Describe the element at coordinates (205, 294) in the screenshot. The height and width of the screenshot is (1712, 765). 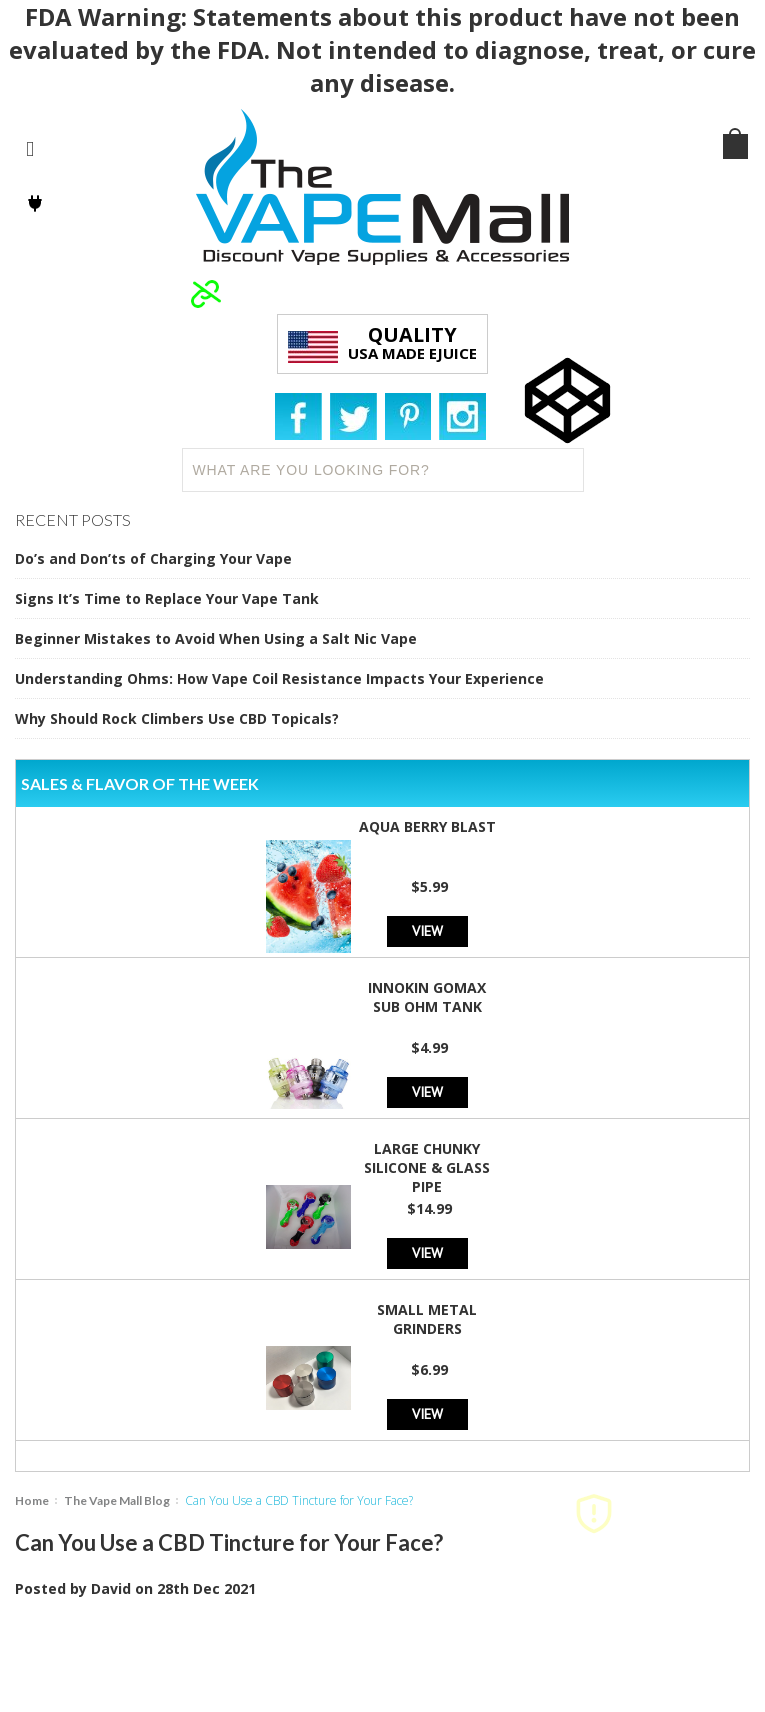
I see `remove or break a hyperlink` at that location.